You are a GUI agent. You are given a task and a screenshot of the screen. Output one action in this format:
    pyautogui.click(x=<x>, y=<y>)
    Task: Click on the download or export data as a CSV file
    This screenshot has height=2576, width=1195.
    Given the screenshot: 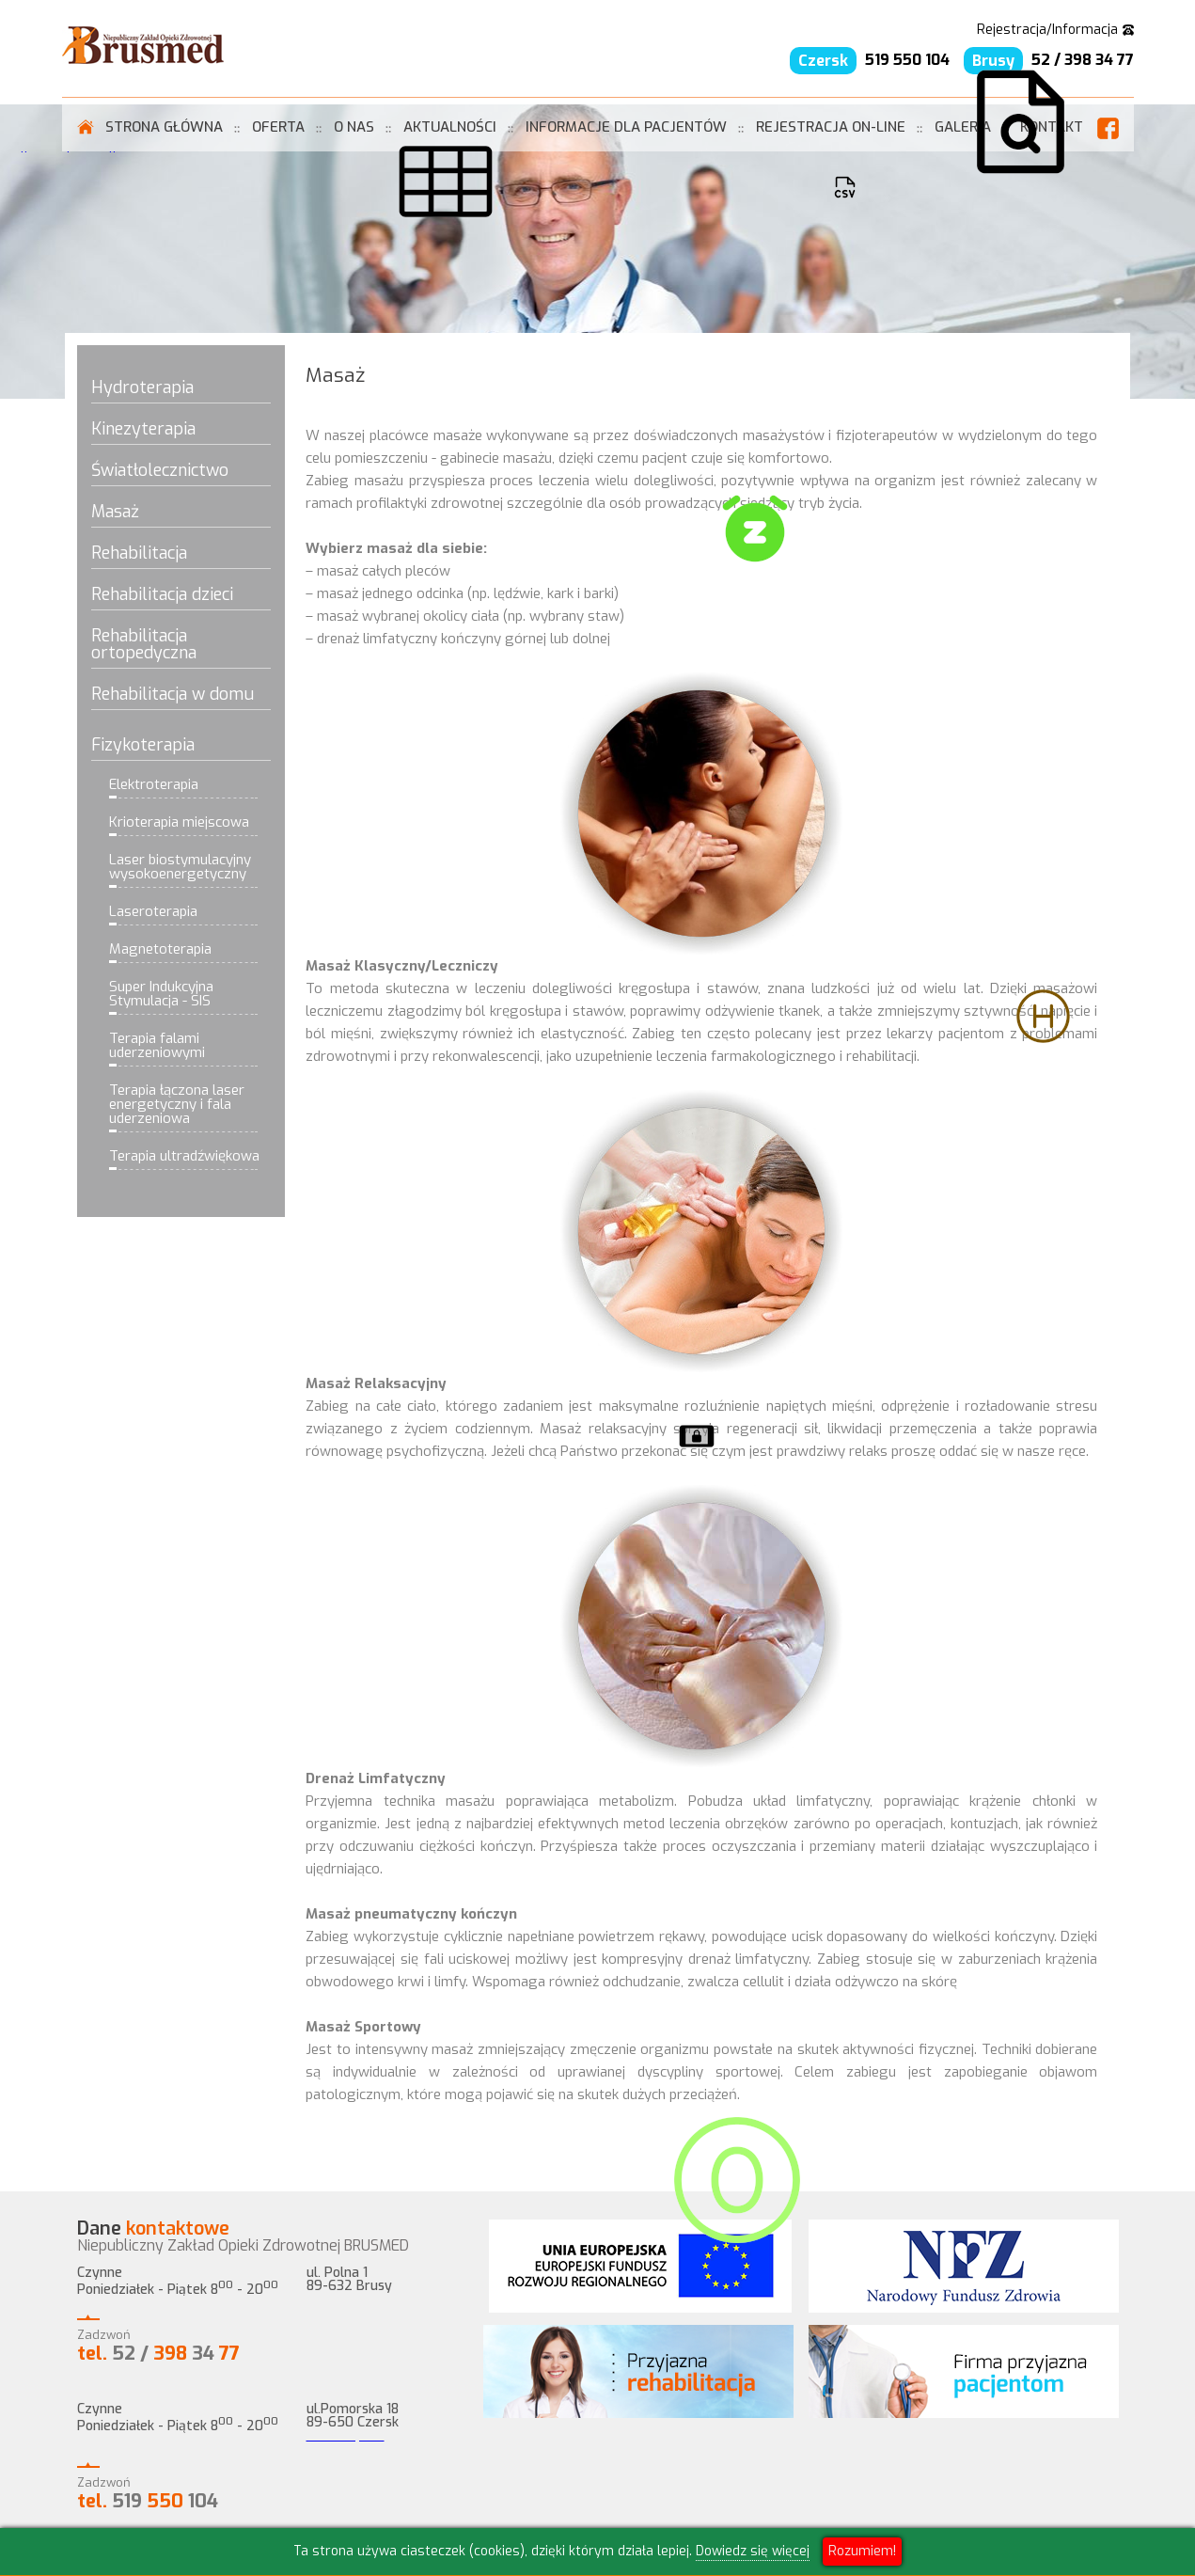 What is the action you would take?
    pyautogui.click(x=845, y=188)
    